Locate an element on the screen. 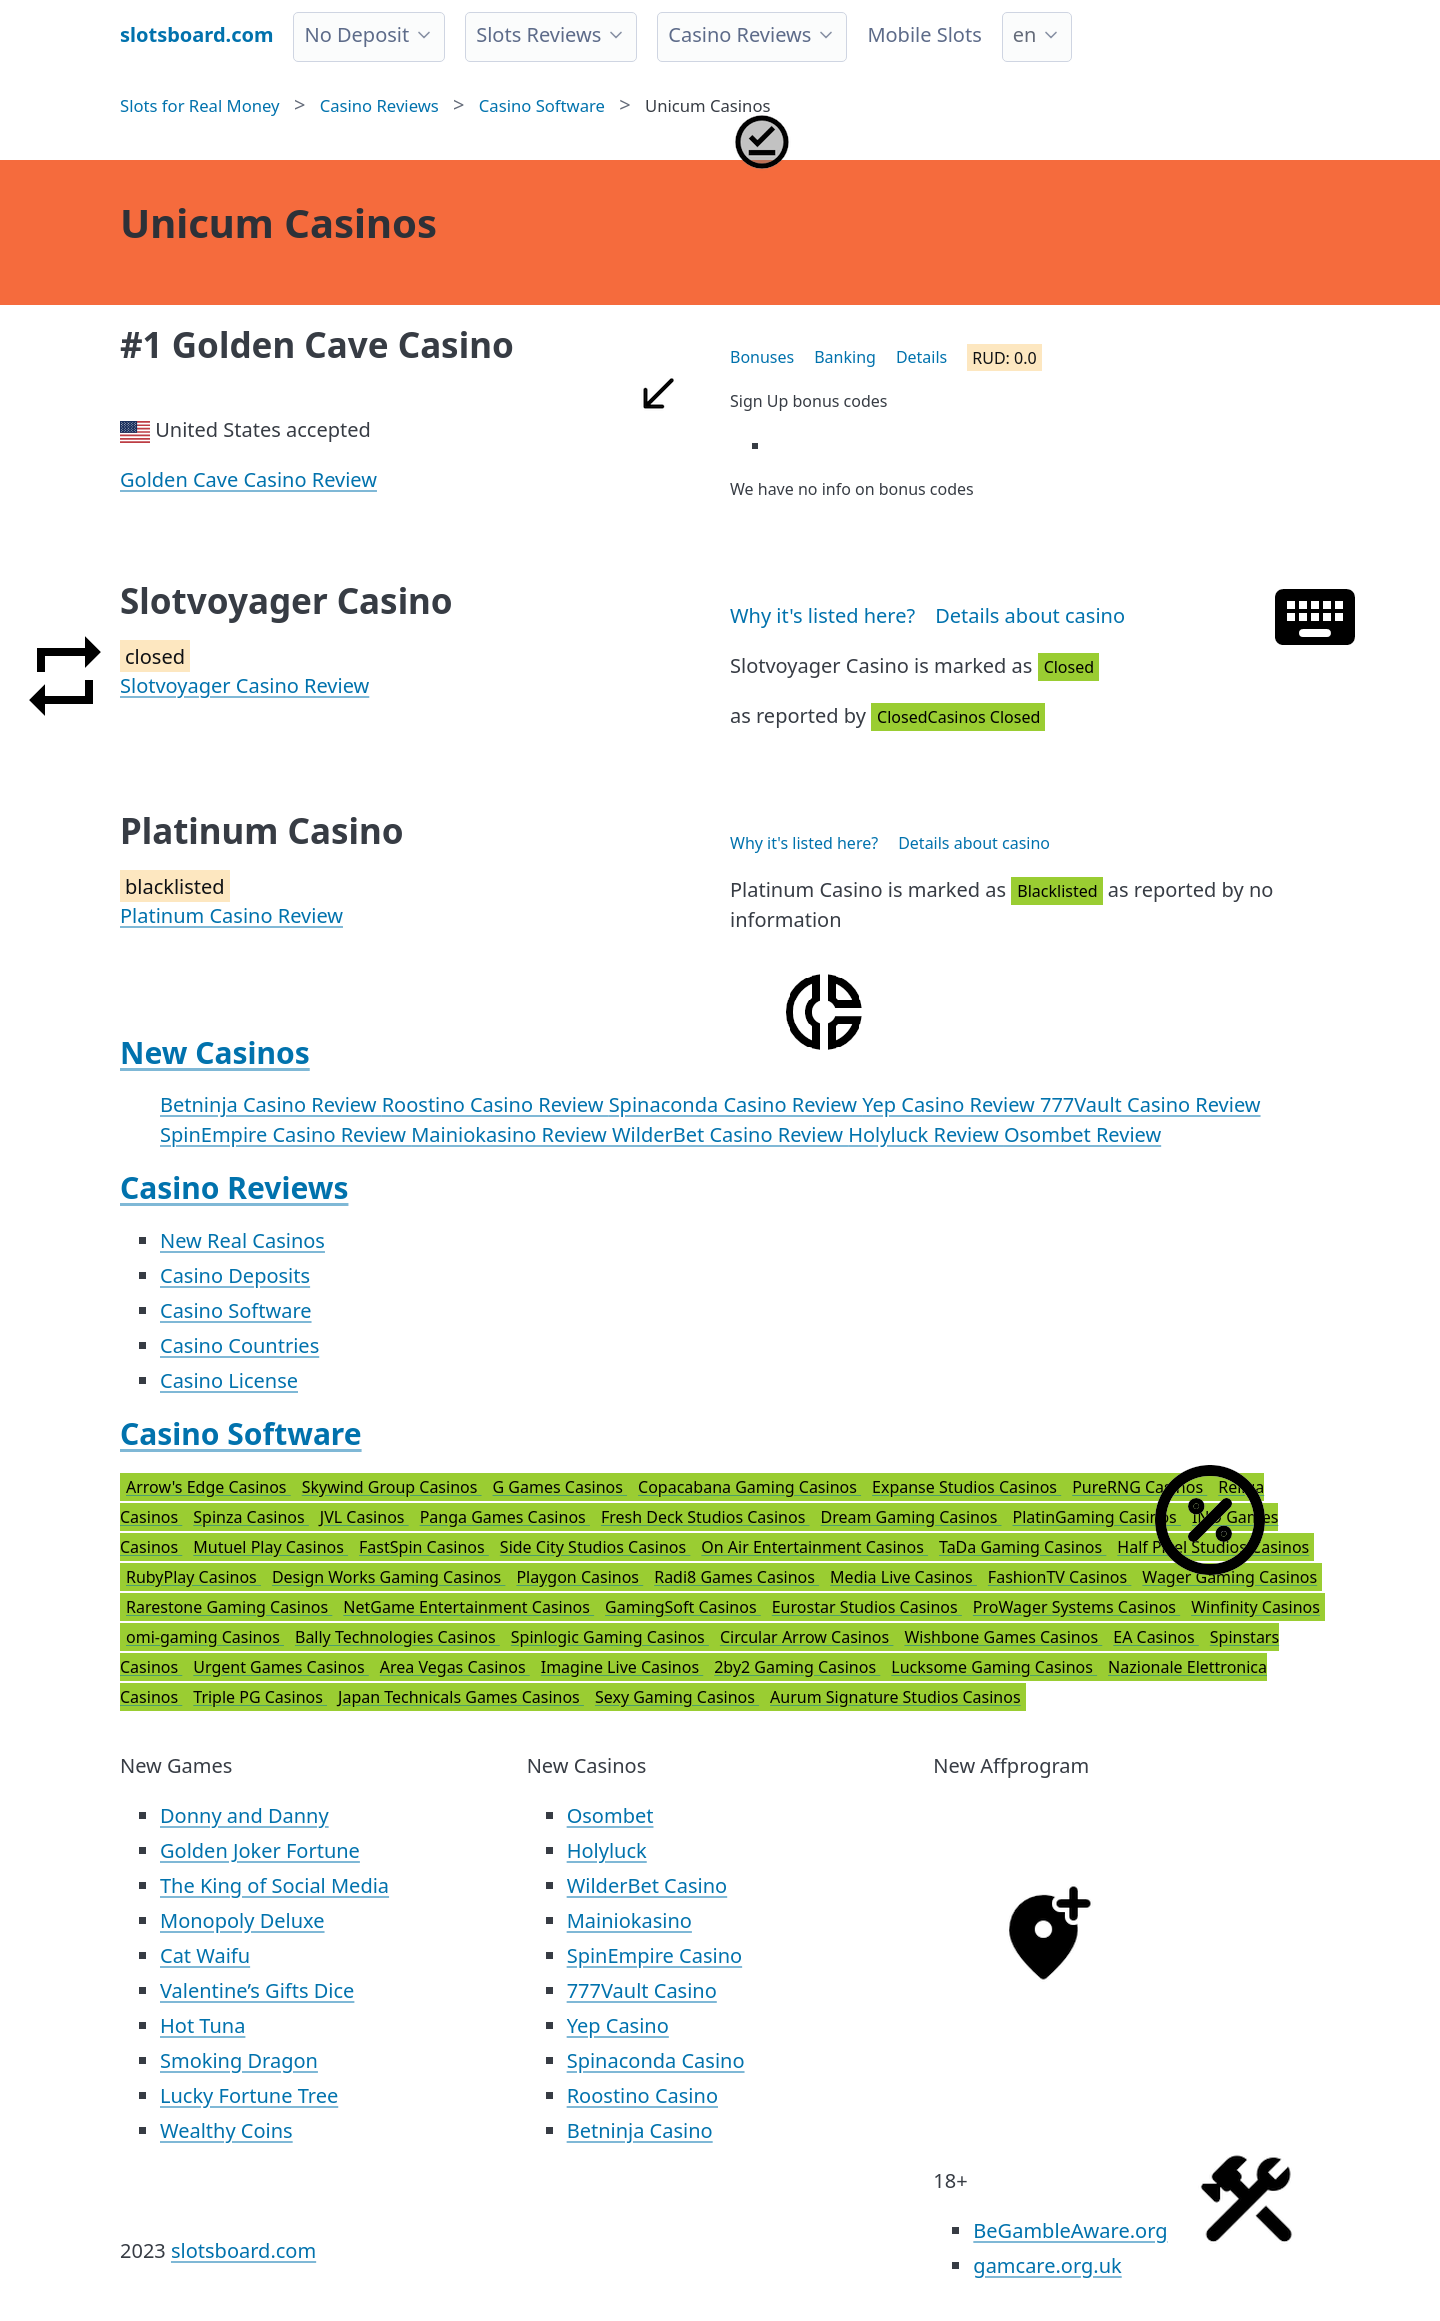 The image size is (1440, 2321). open the on-screen keyboard is located at coordinates (1315, 617).